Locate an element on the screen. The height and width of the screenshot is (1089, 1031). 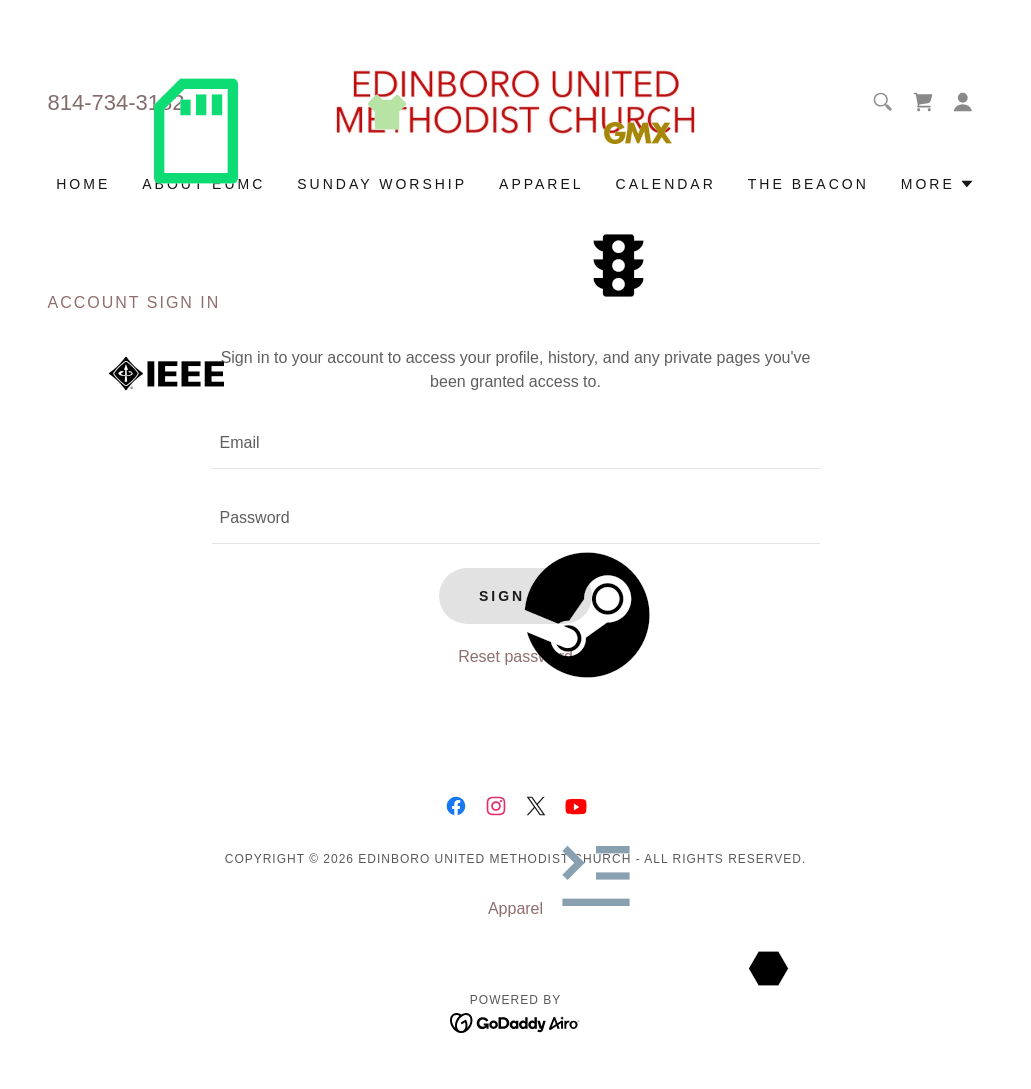
generic shape or placeholder icon is located at coordinates (768, 968).